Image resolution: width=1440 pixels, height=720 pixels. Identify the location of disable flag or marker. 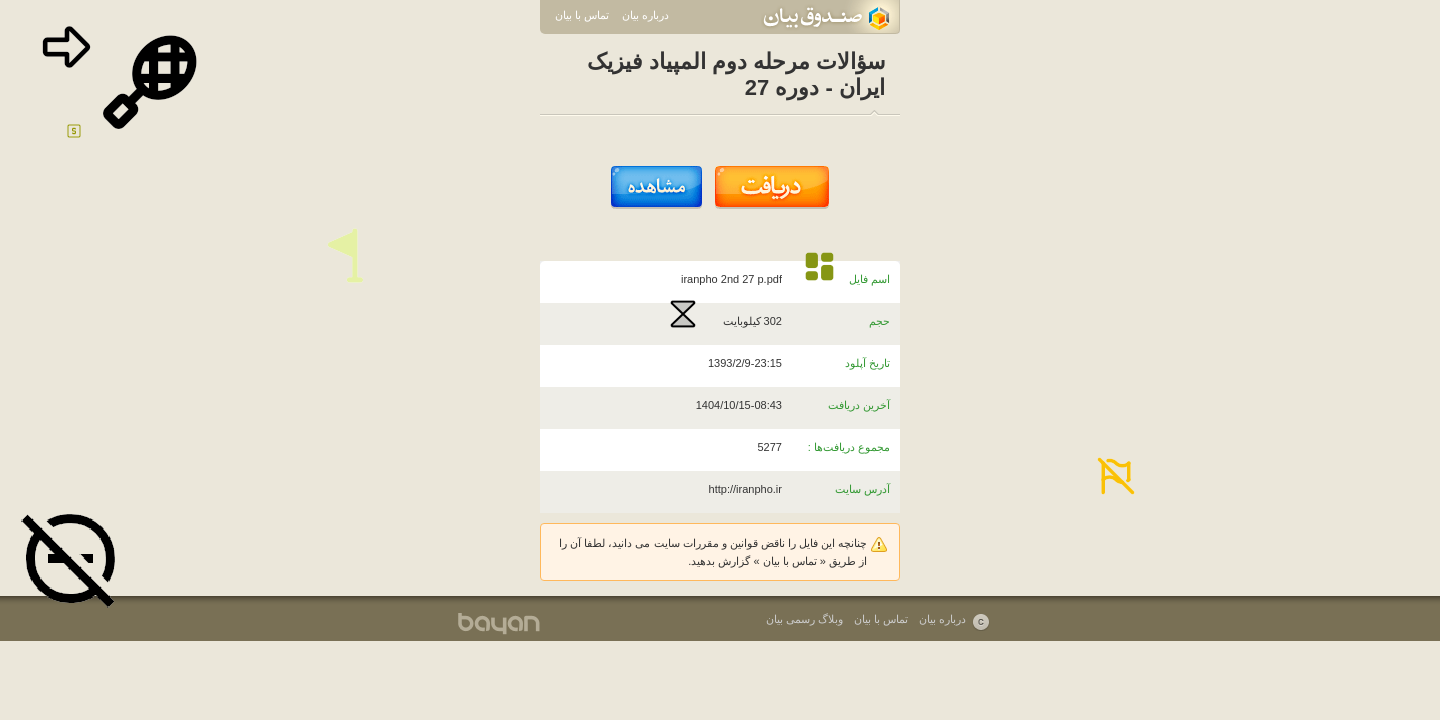
(1116, 476).